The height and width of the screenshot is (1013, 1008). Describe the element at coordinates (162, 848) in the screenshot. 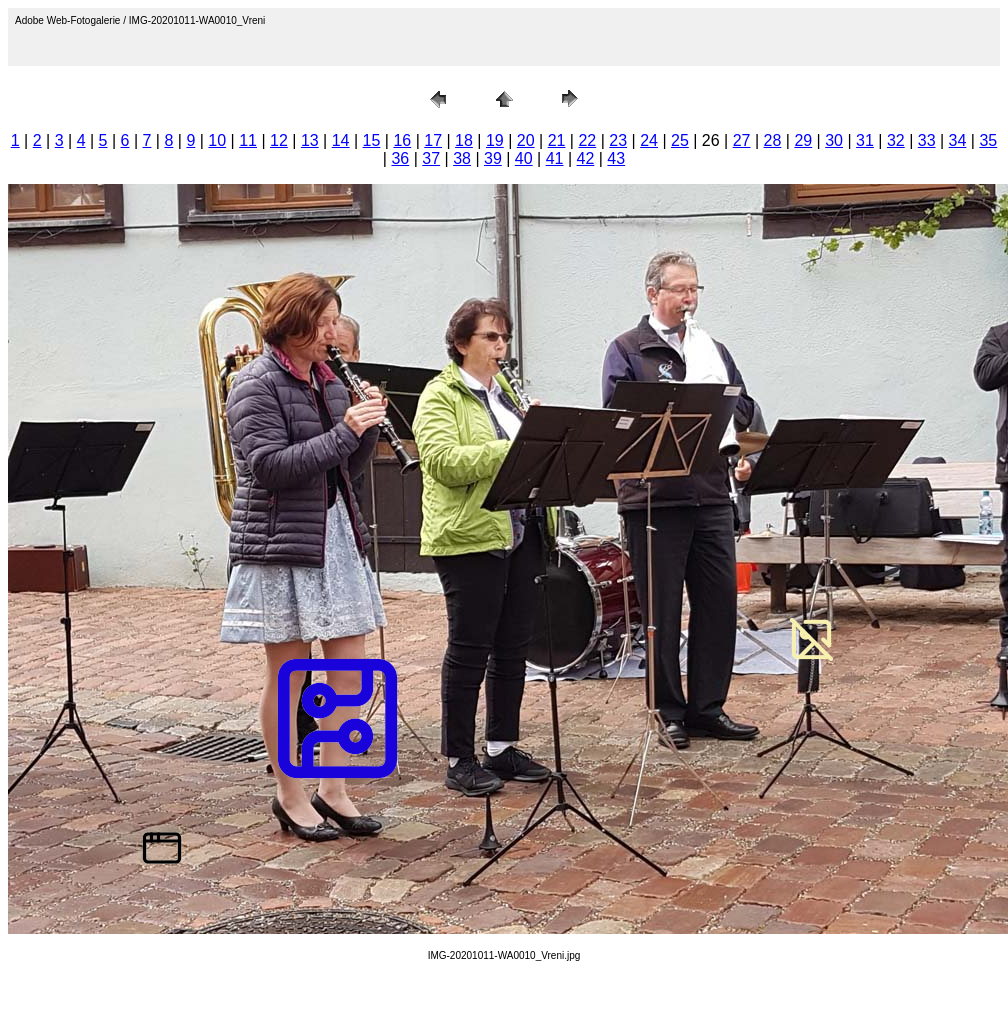

I see `open a new application window` at that location.